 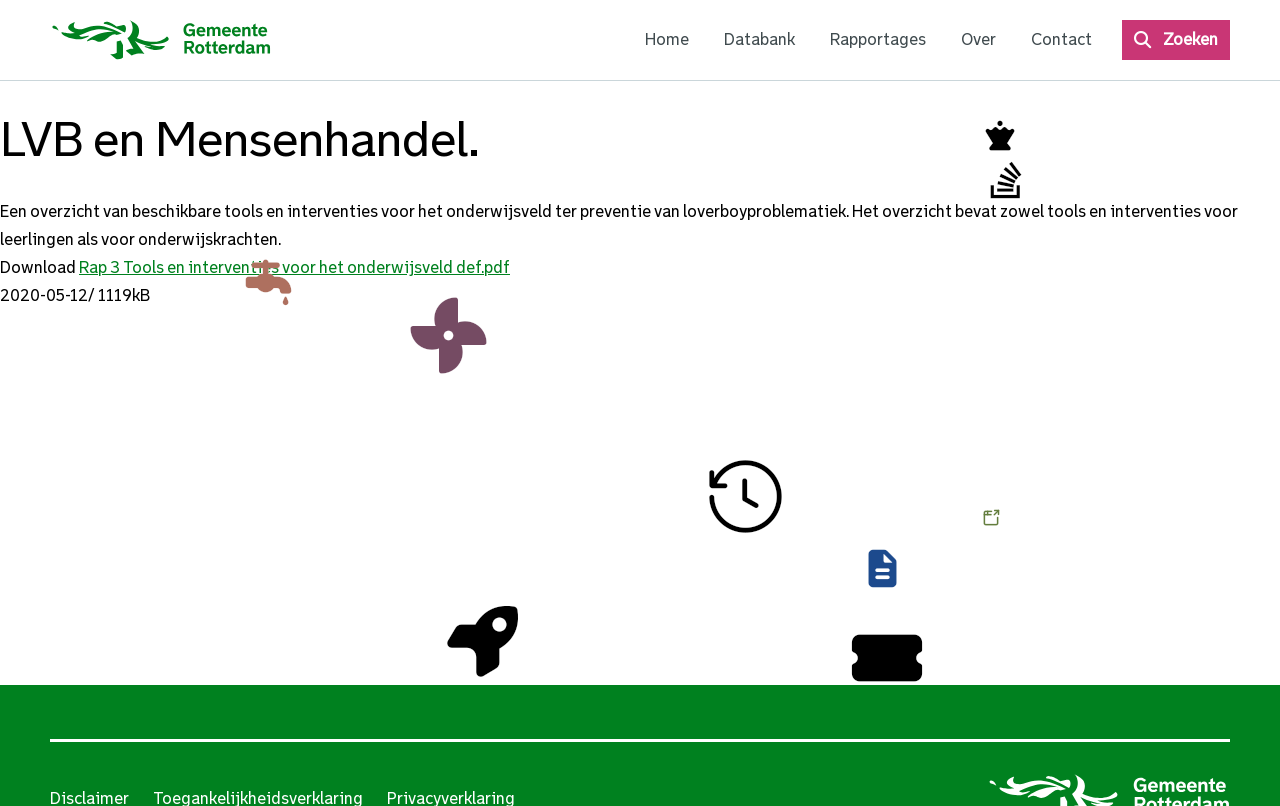 What do you see at coordinates (268, 279) in the screenshot?
I see `access water or plumbing settings` at bounding box center [268, 279].